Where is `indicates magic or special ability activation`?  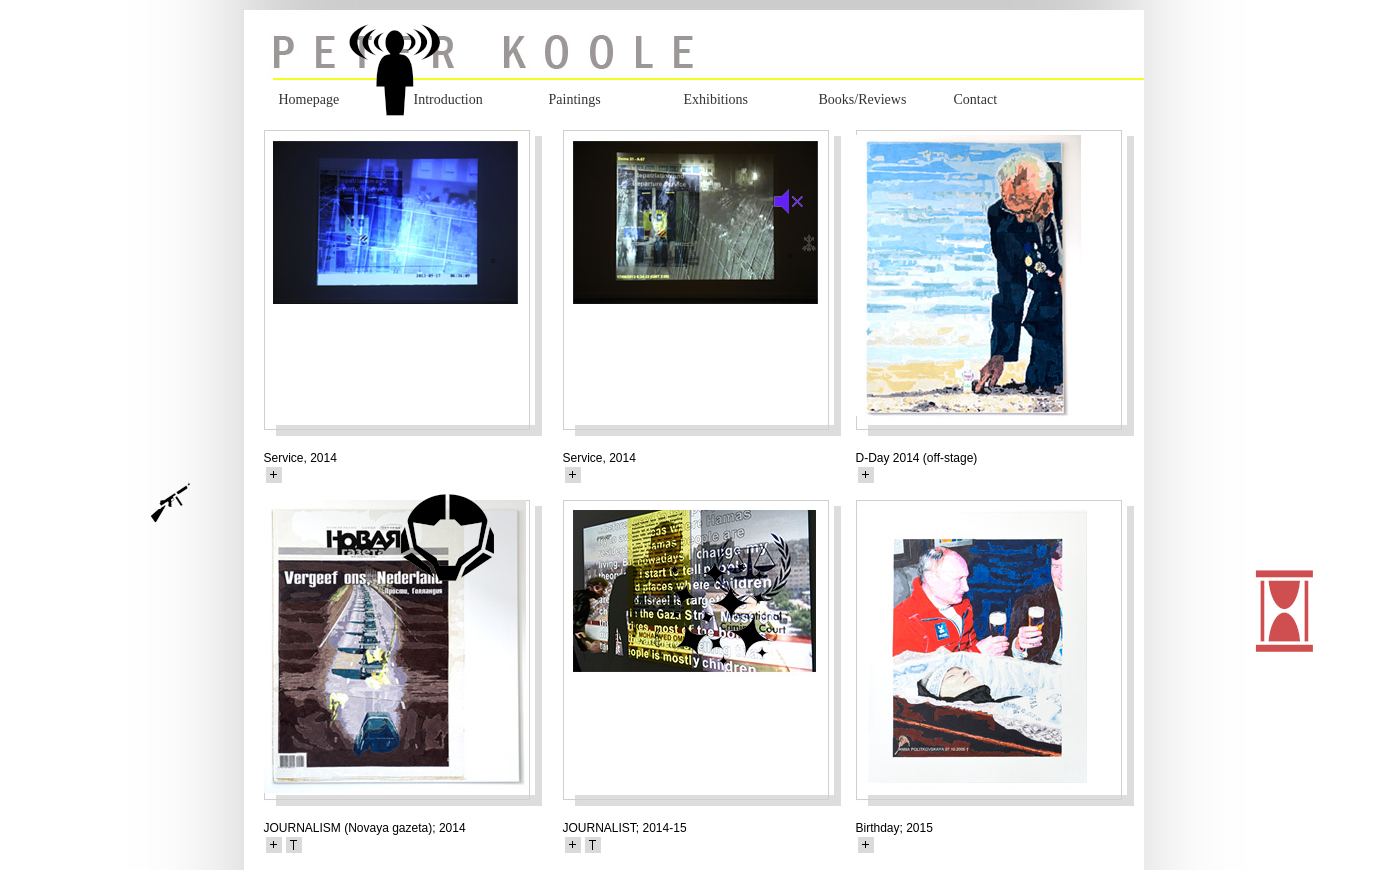
indicates magic or special ability activation is located at coordinates (719, 612).